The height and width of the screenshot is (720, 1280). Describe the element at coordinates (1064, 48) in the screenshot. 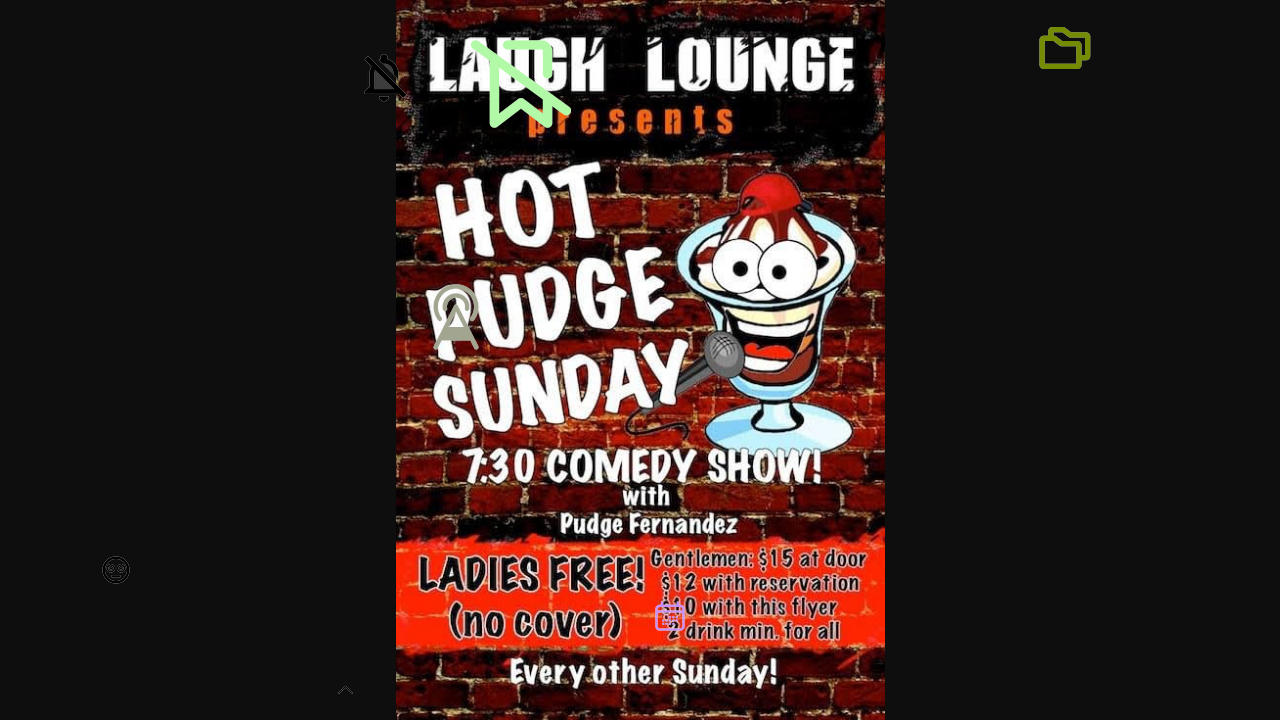

I see `browse all folders` at that location.